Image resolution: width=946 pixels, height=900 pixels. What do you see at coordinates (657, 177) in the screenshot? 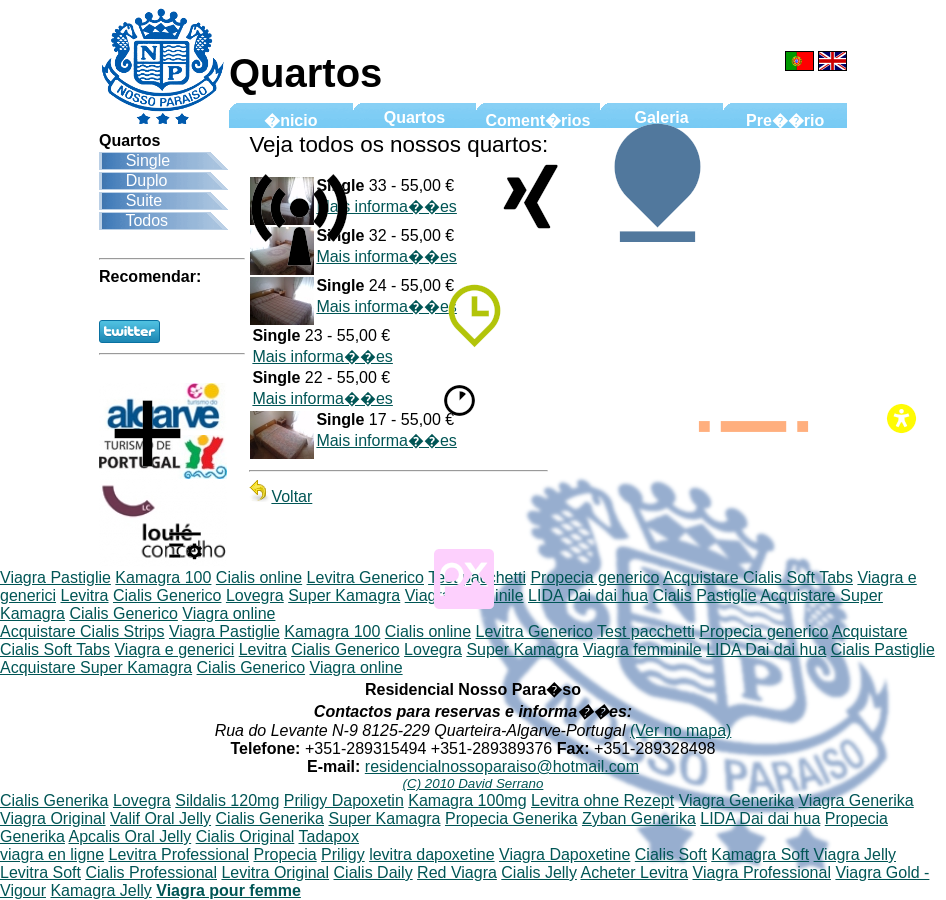
I see `mark a location on the map` at bounding box center [657, 177].